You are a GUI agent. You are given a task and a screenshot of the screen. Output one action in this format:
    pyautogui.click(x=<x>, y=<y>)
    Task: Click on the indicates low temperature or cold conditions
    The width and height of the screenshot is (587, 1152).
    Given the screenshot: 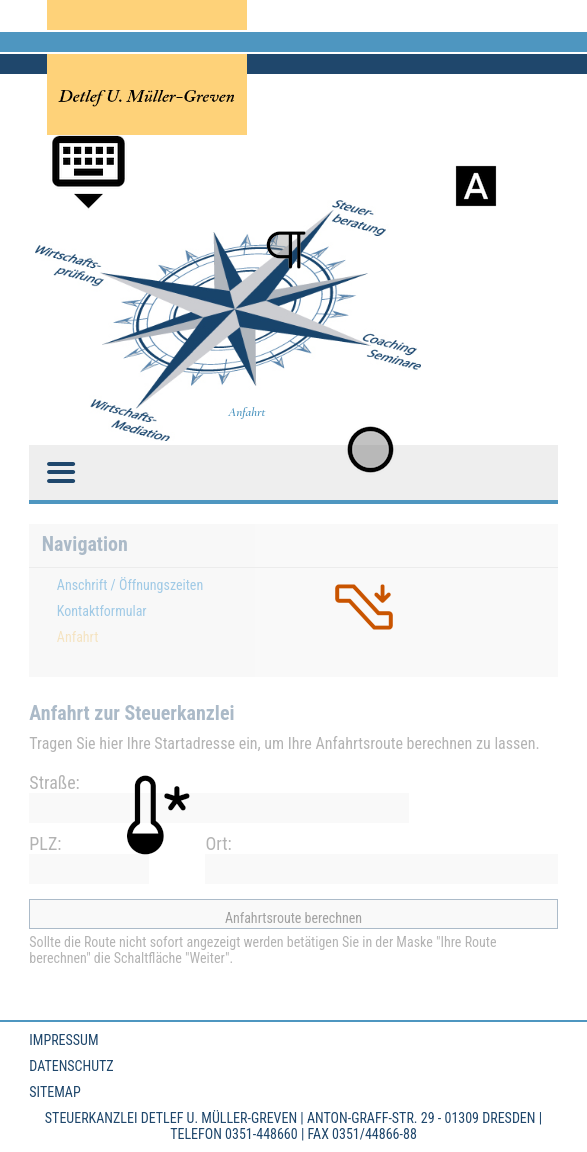 What is the action you would take?
    pyautogui.click(x=148, y=815)
    